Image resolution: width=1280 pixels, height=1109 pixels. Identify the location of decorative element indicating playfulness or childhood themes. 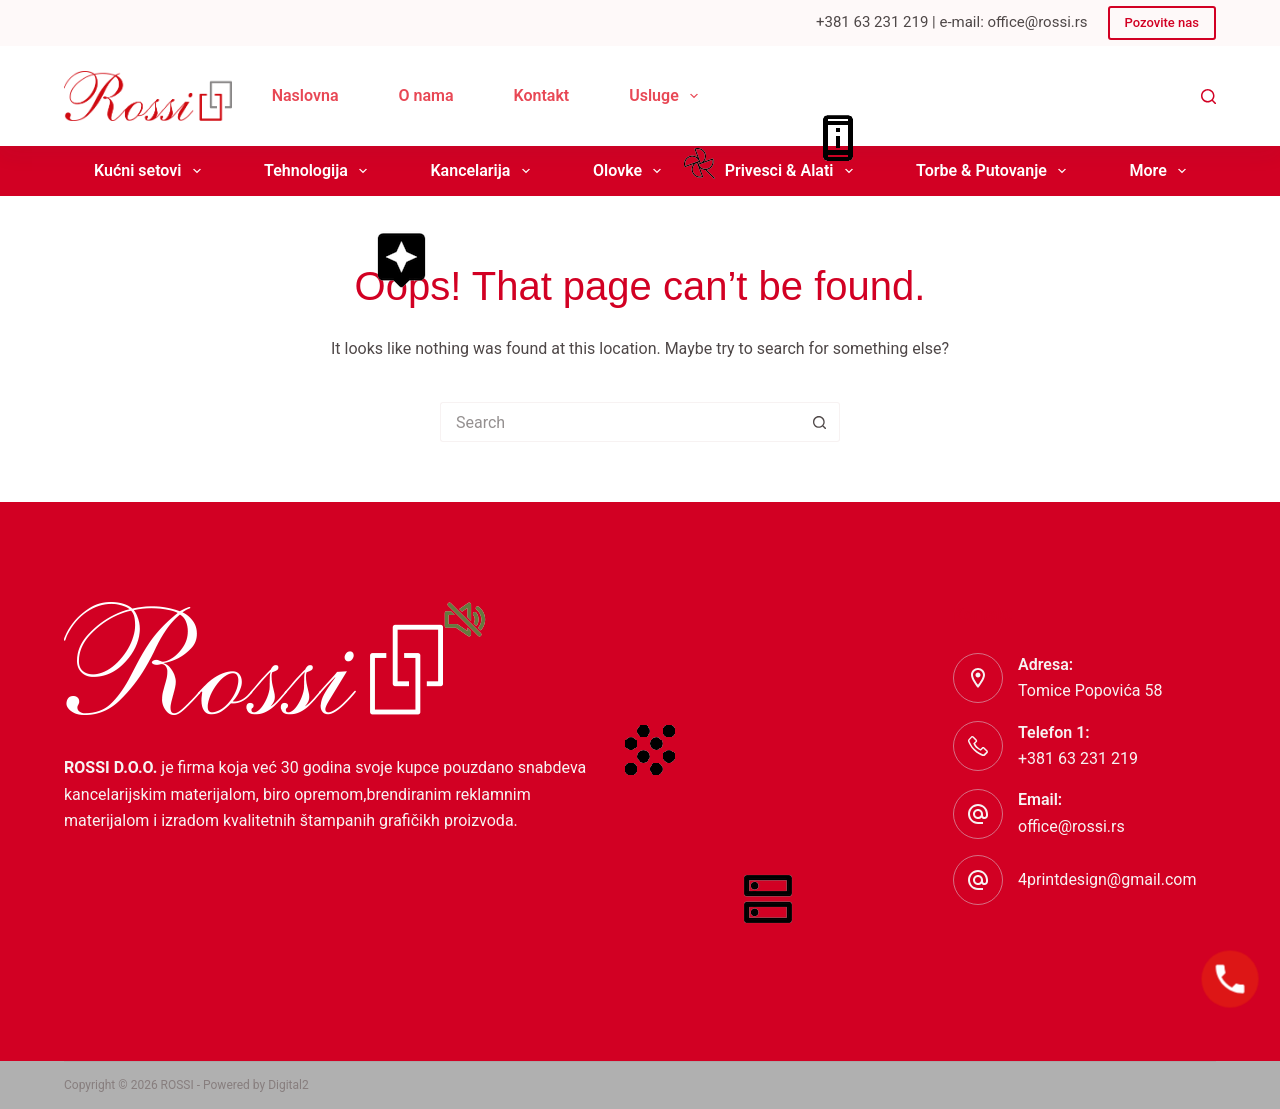
(700, 164).